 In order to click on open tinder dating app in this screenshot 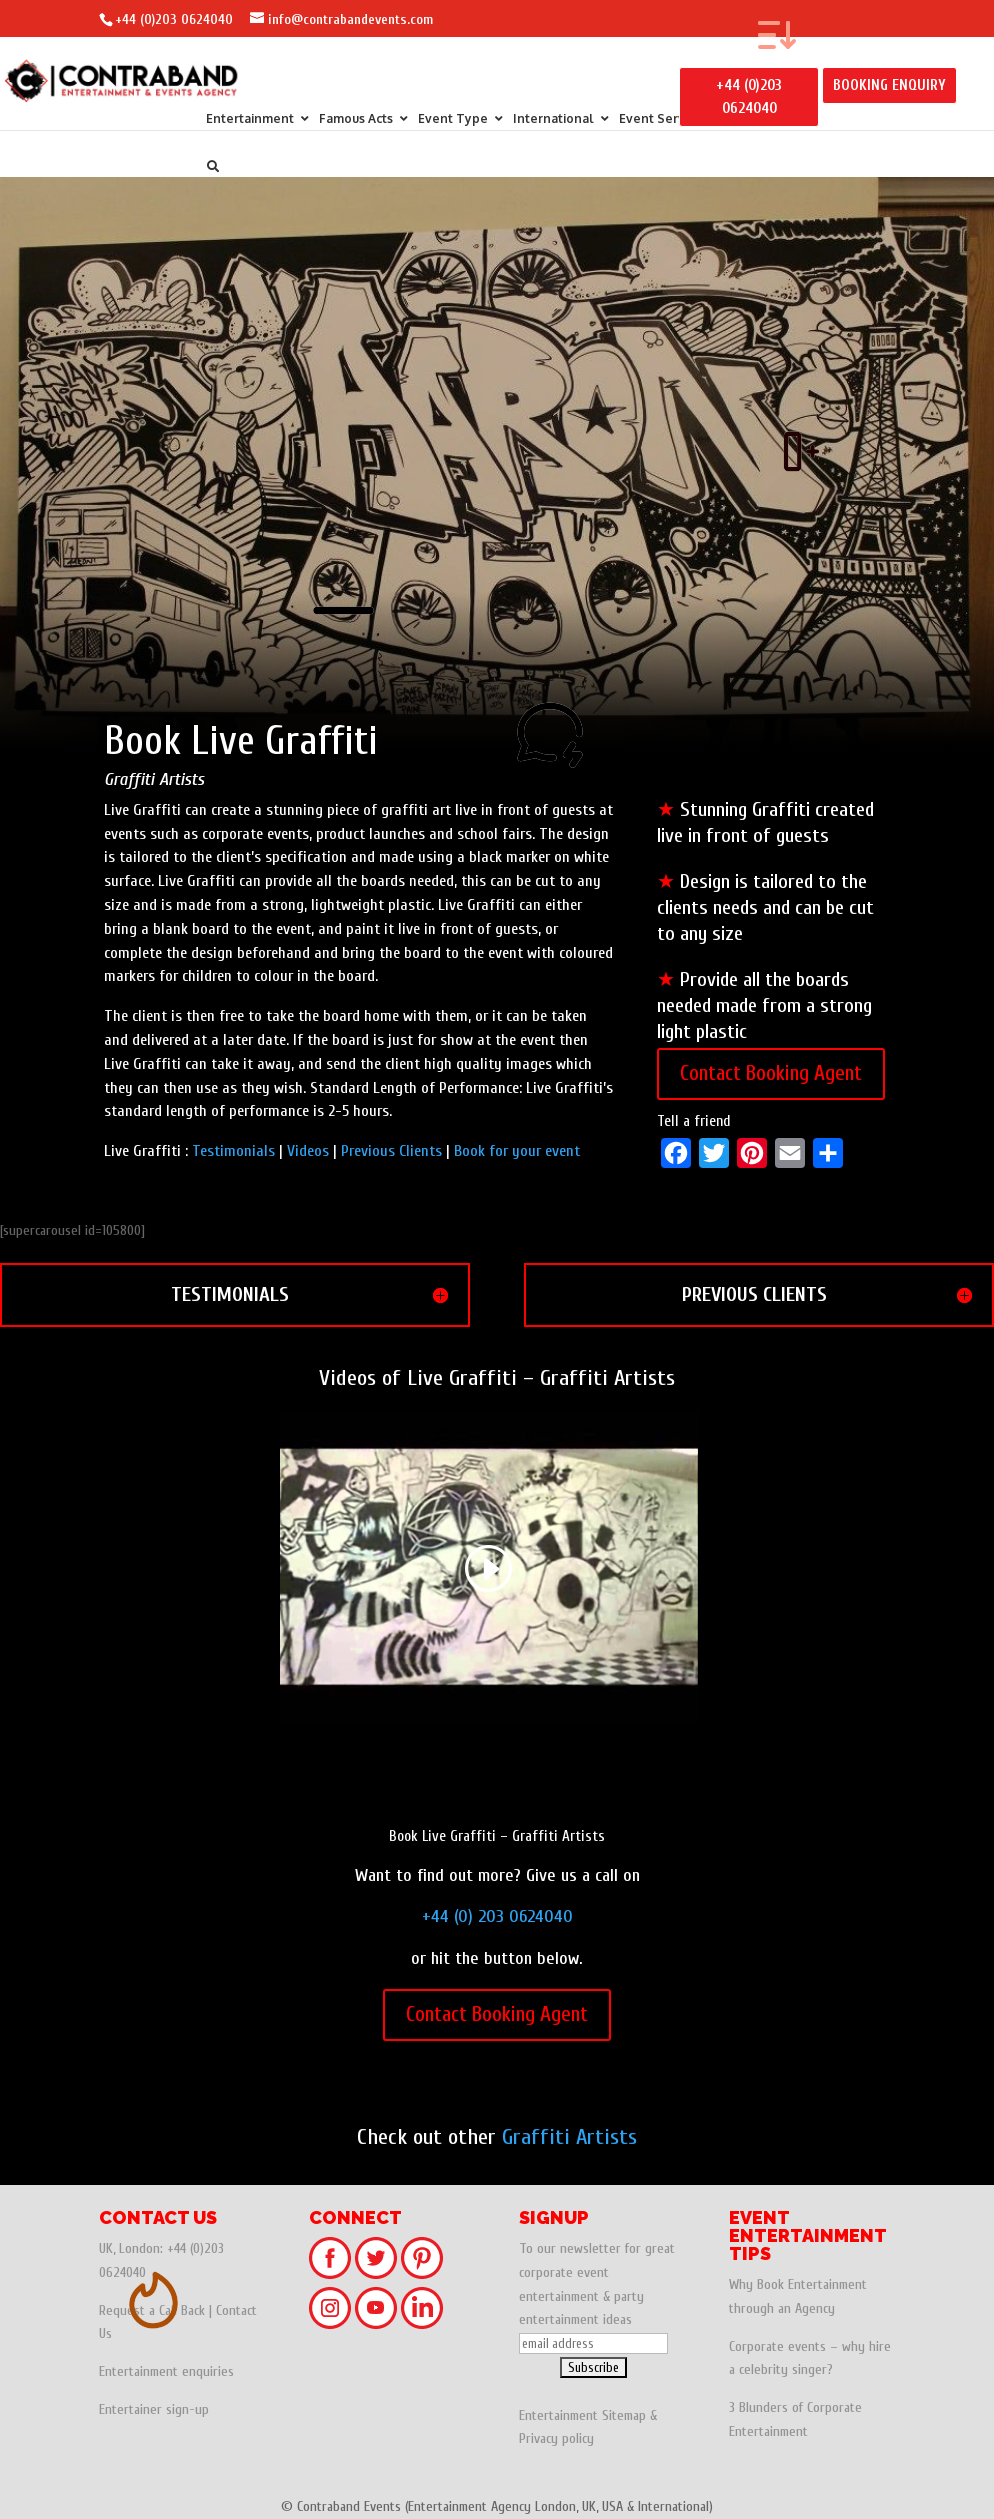, I will do `click(153, 2301)`.